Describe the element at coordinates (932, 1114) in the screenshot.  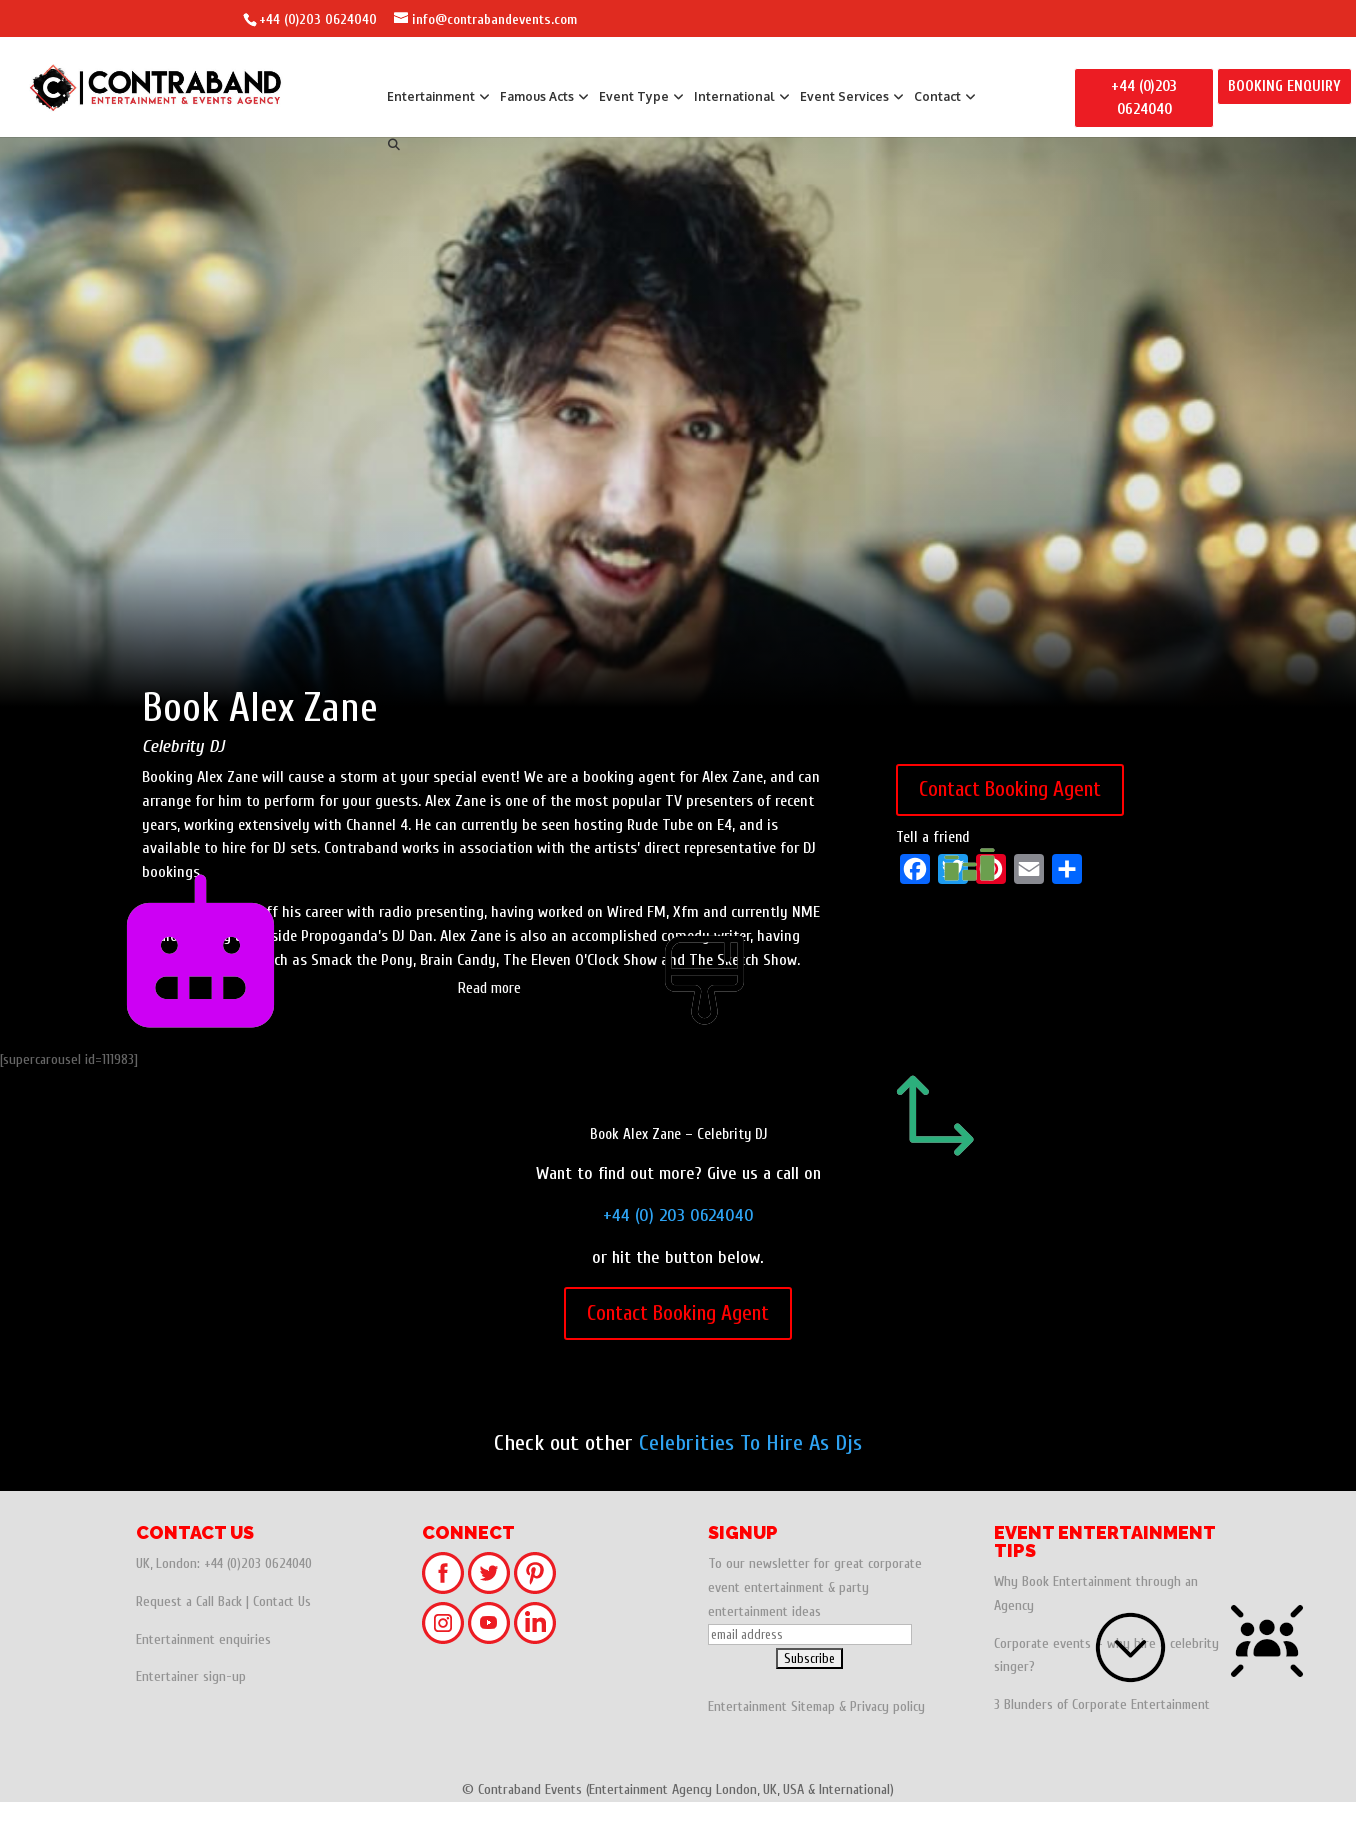
I see `adjust vector path or anchor points` at that location.